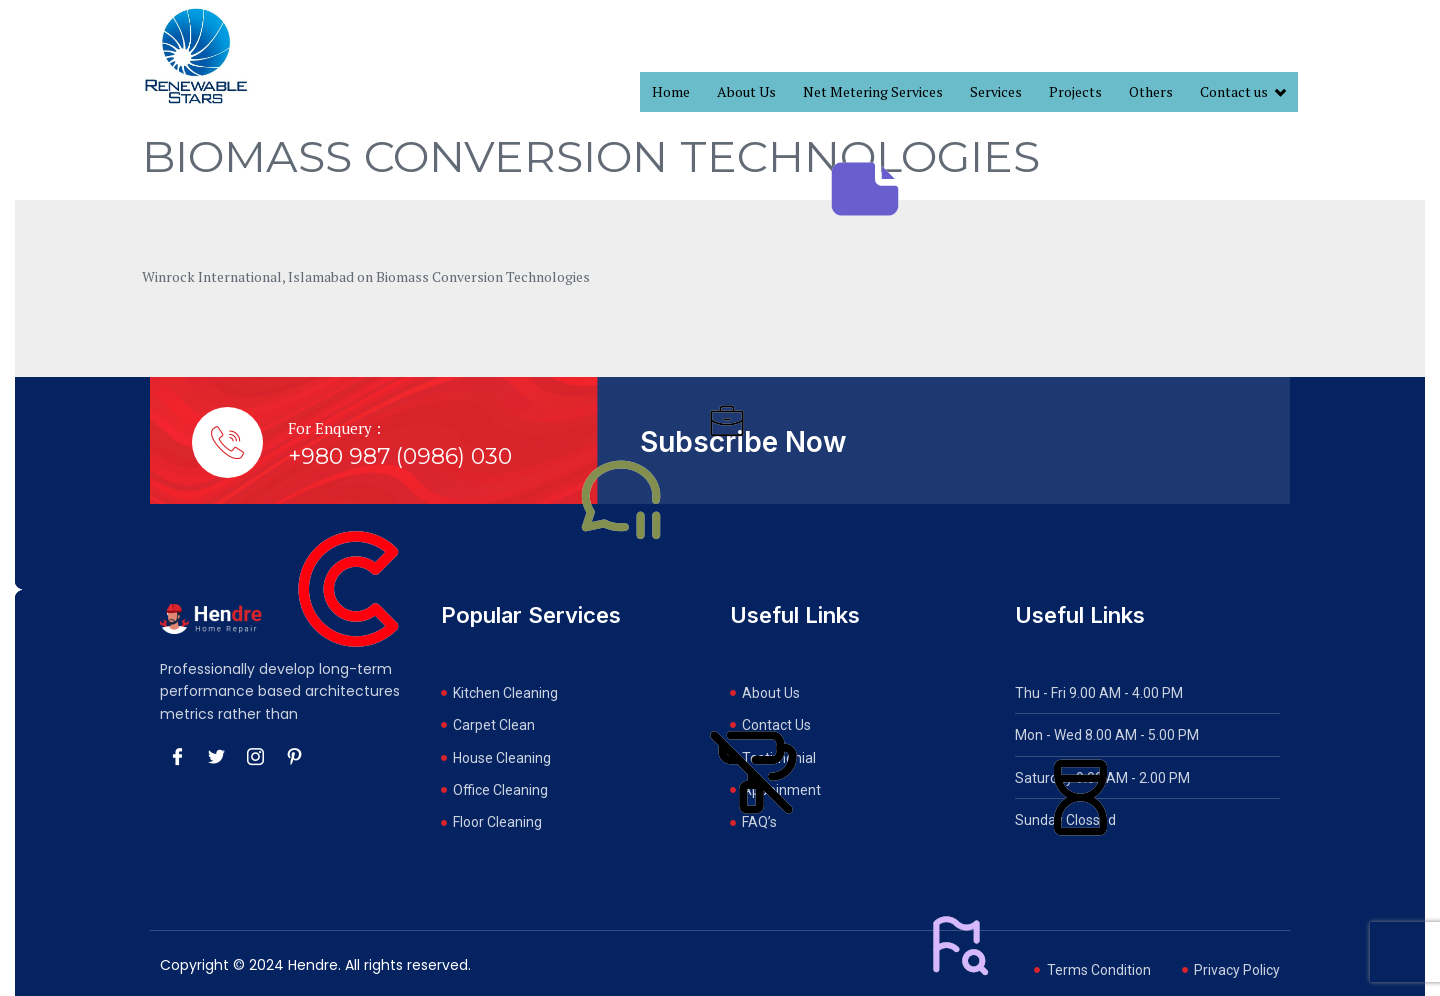 The width and height of the screenshot is (1440, 996). What do you see at coordinates (956, 943) in the screenshot?
I see `search flagged items` at bounding box center [956, 943].